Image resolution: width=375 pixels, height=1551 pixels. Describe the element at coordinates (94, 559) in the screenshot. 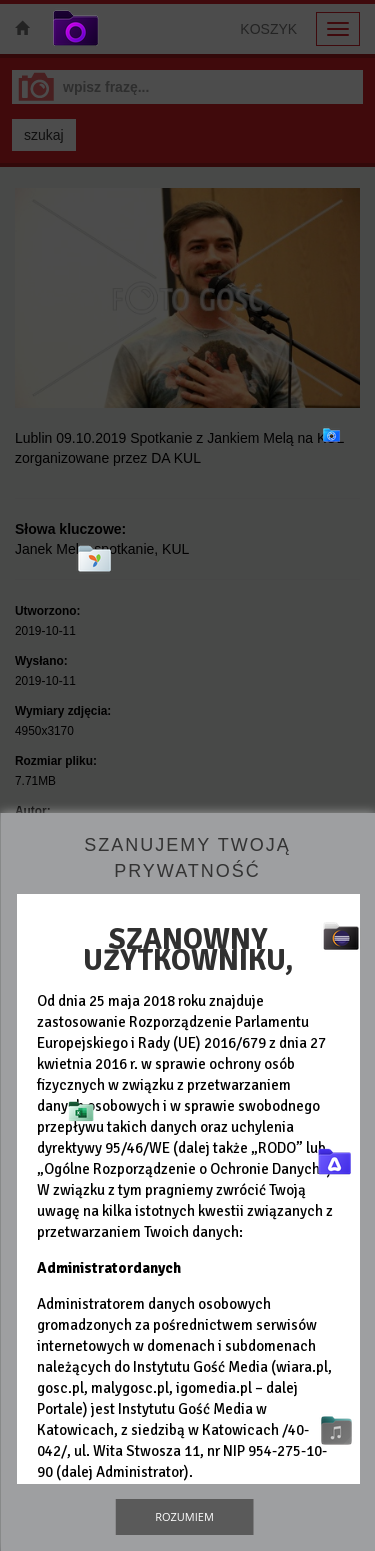

I see `open yii2 framework project folder` at that location.